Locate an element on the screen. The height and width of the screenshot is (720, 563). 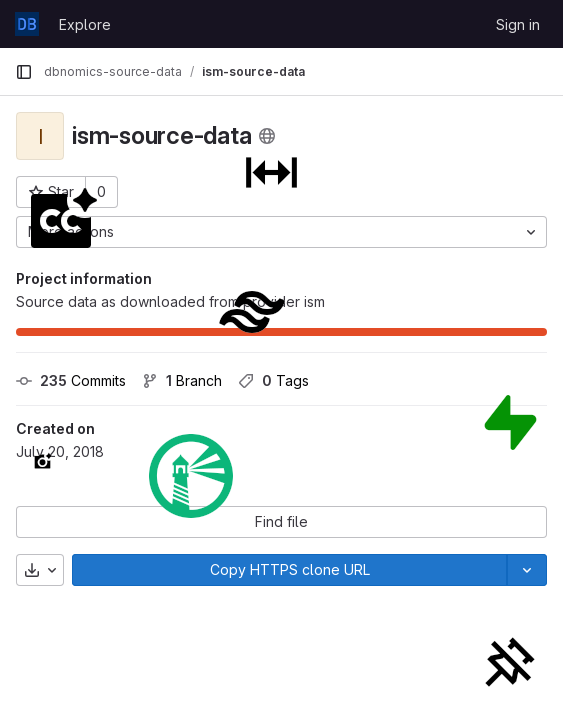
unpin a saved location is located at coordinates (508, 664).